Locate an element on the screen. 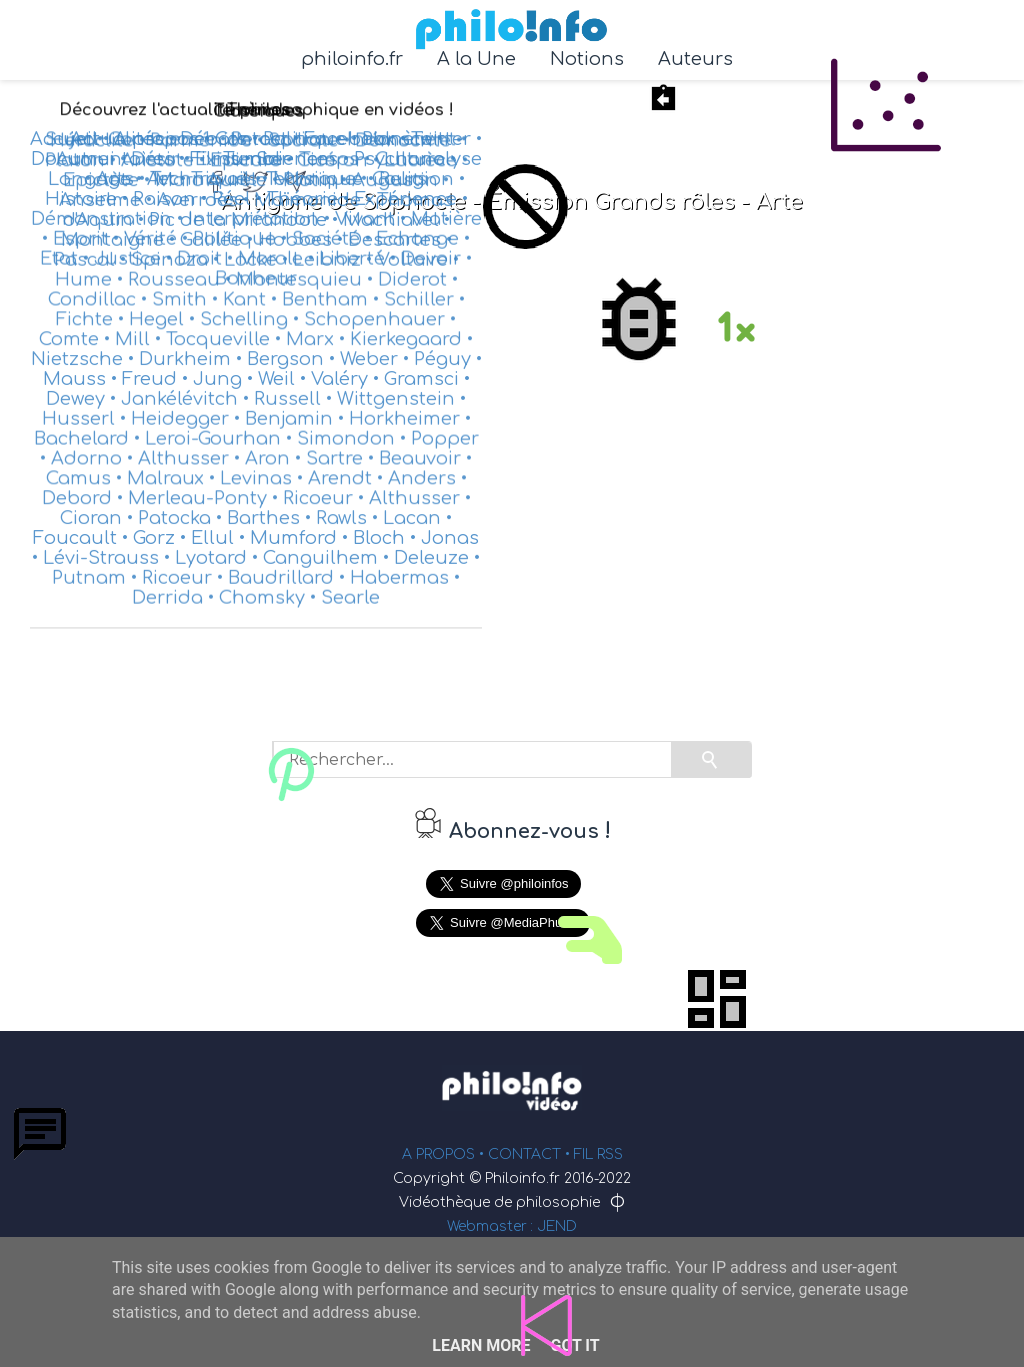  report a bug or issue is located at coordinates (639, 319).